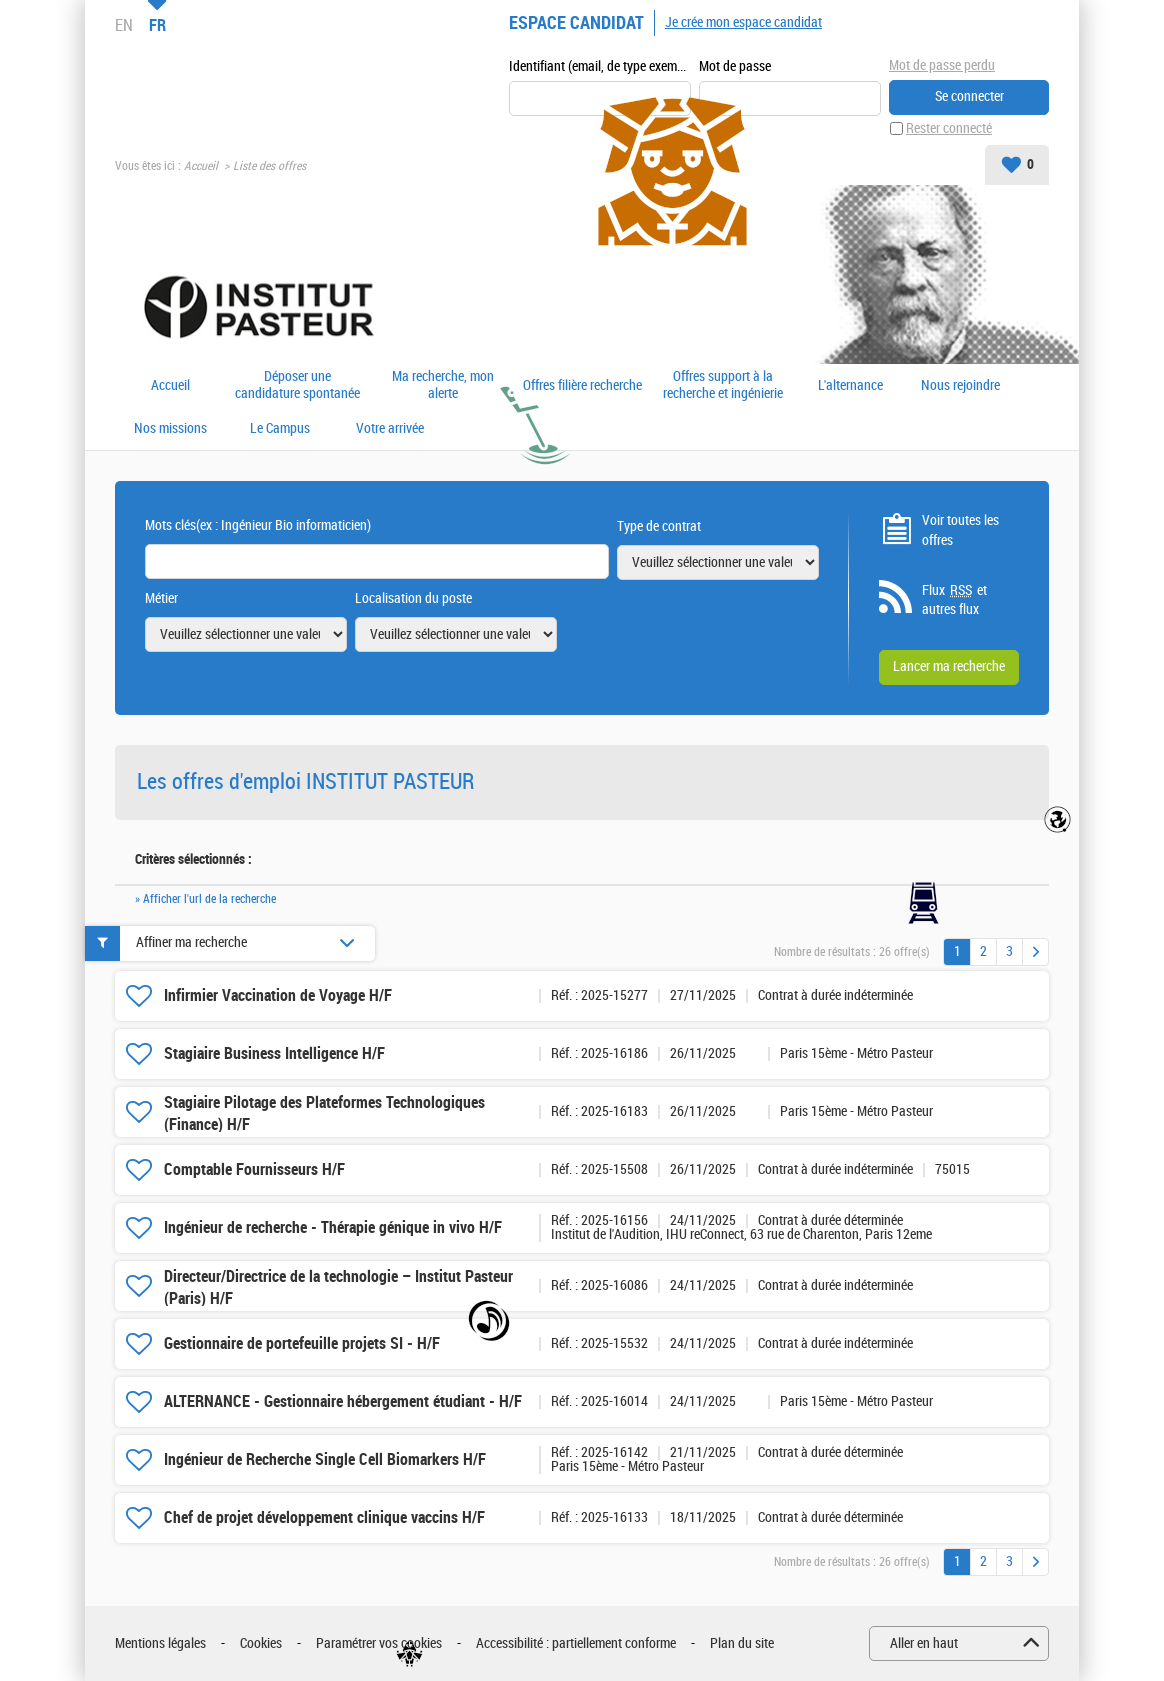  Describe the element at coordinates (672, 170) in the screenshot. I see `select nun character or avatar` at that location.